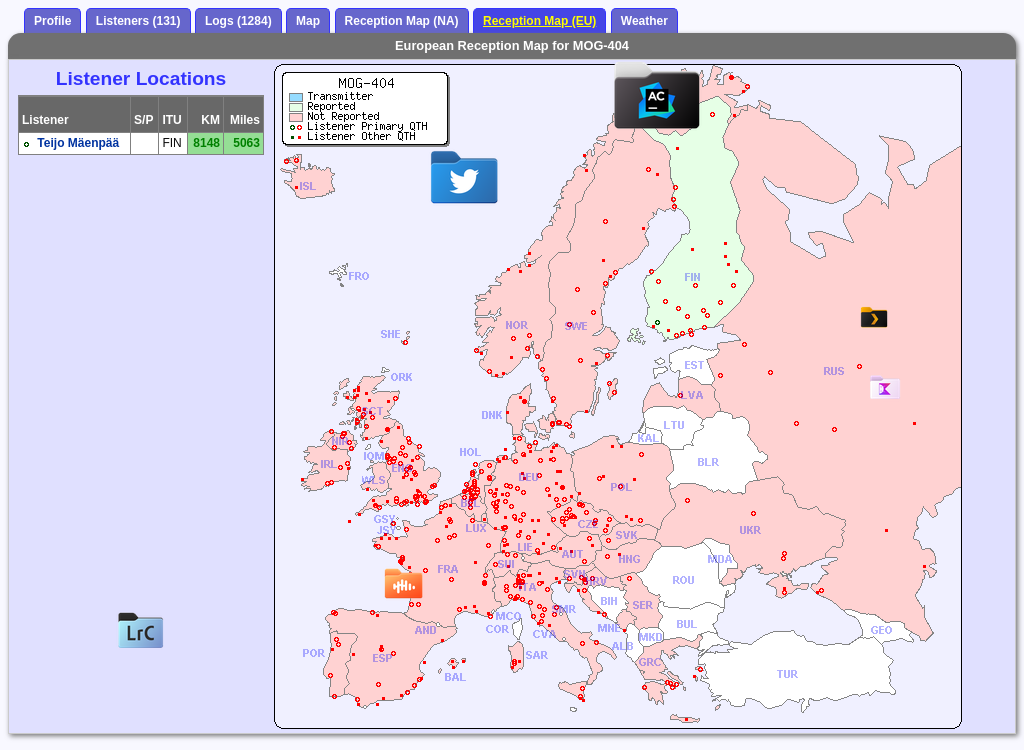  What do you see at coordinates (403, 584) in the screenshot?
I see `open castbox podcast downloads folder` at bounding box center [403, 584].